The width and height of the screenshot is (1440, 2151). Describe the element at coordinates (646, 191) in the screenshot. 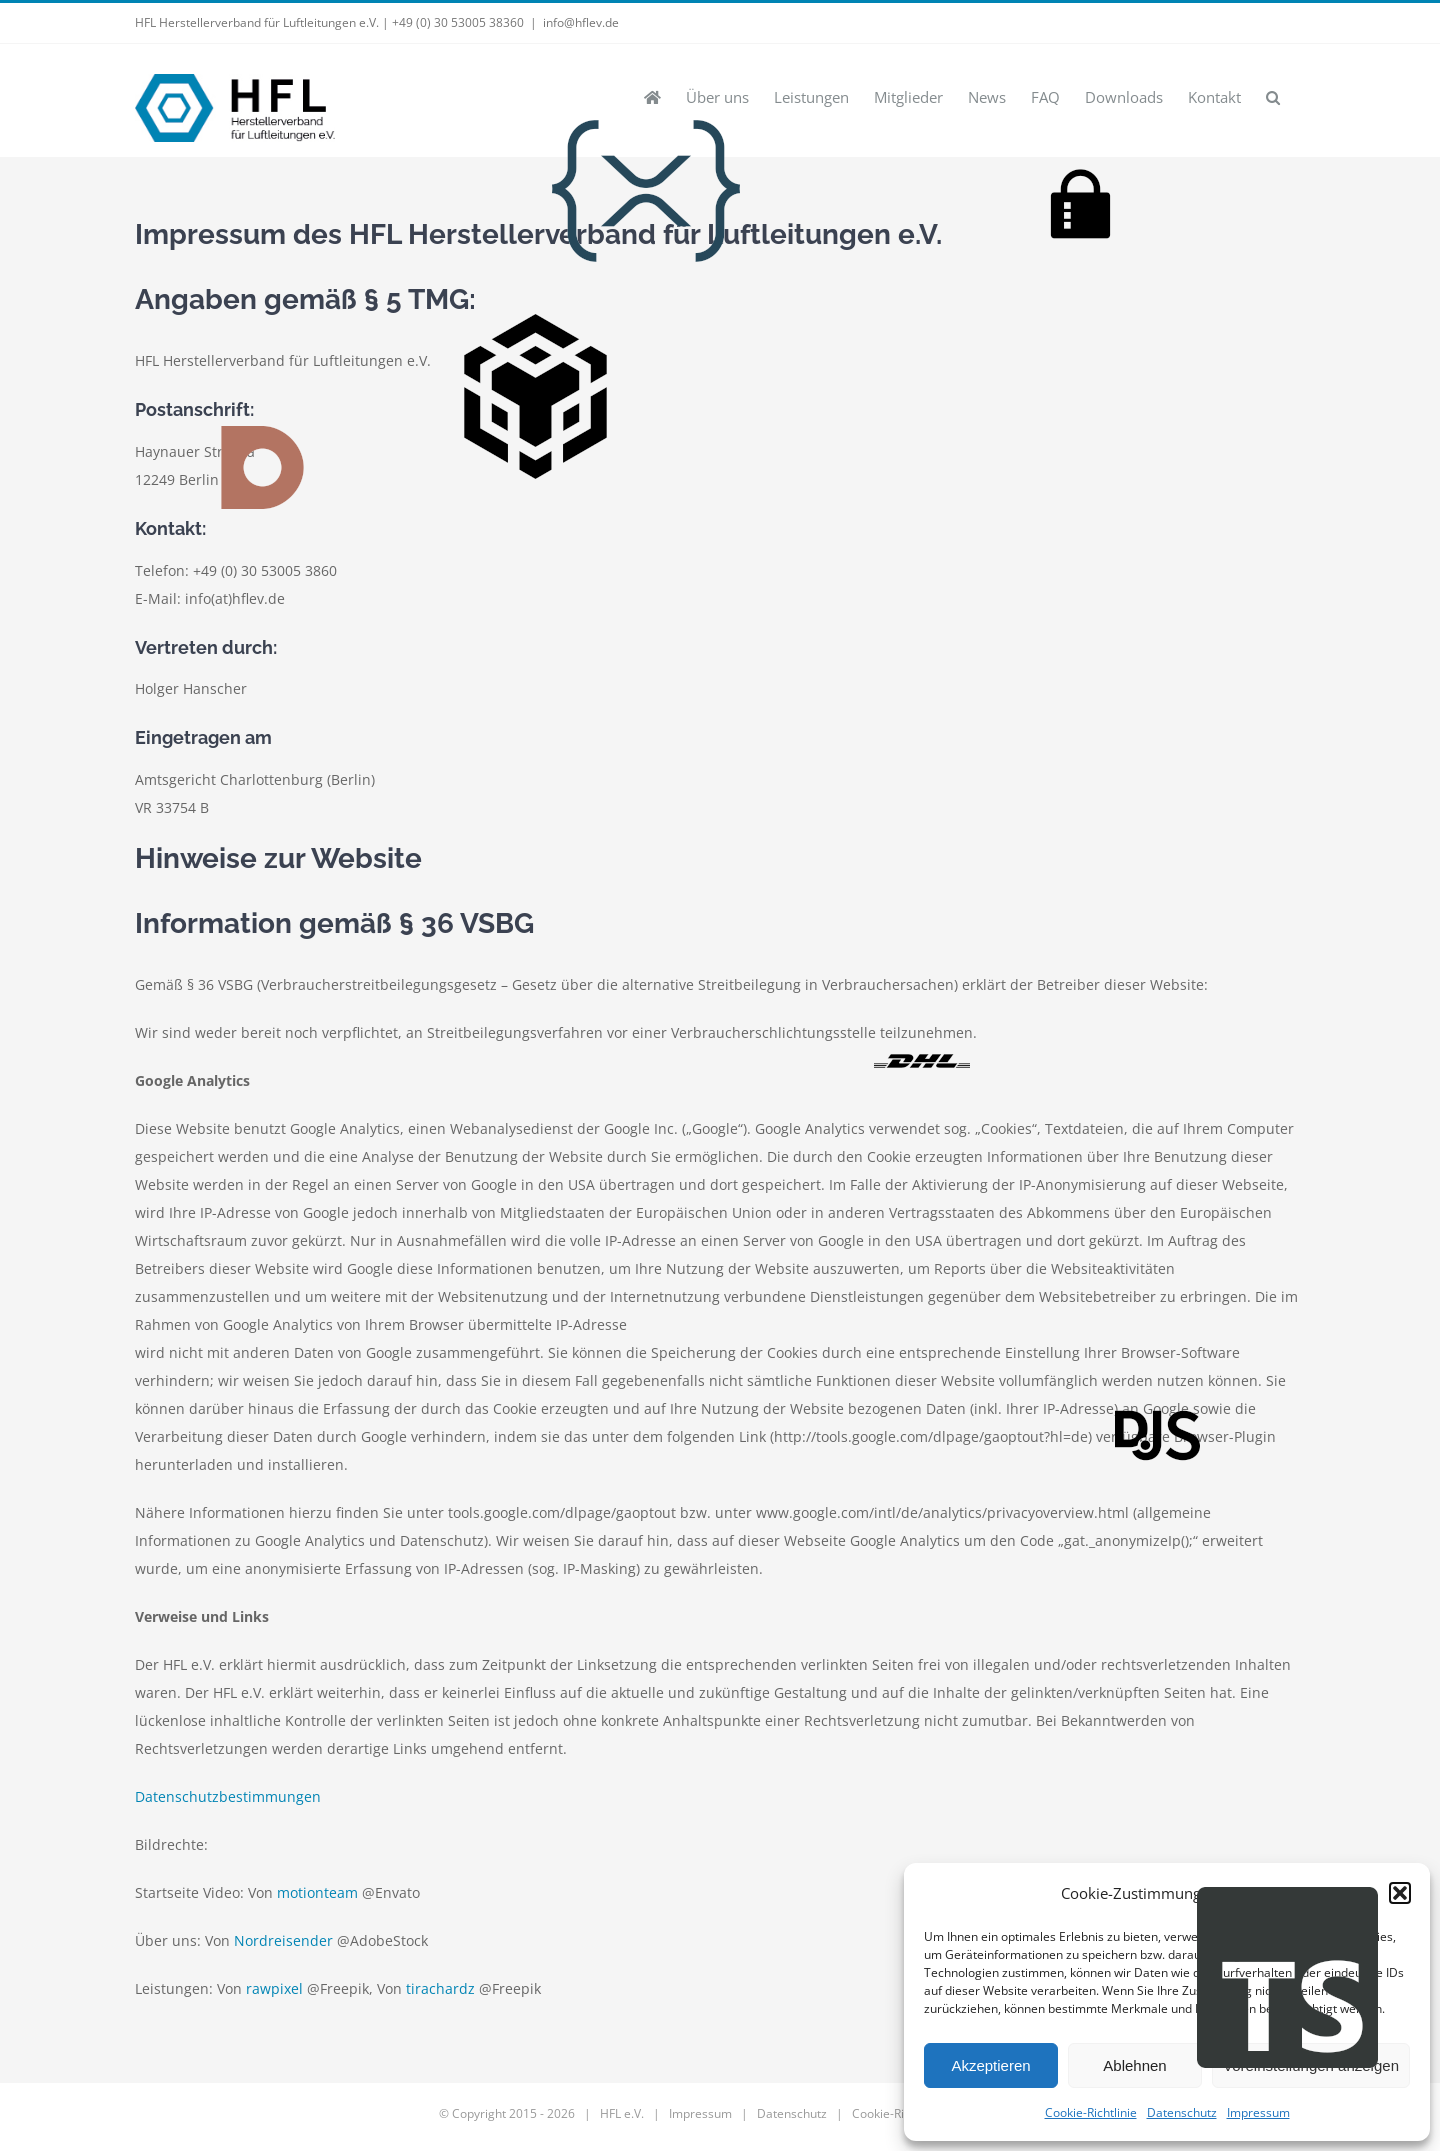

I see `XRP cryptocurrency logo` at that location.